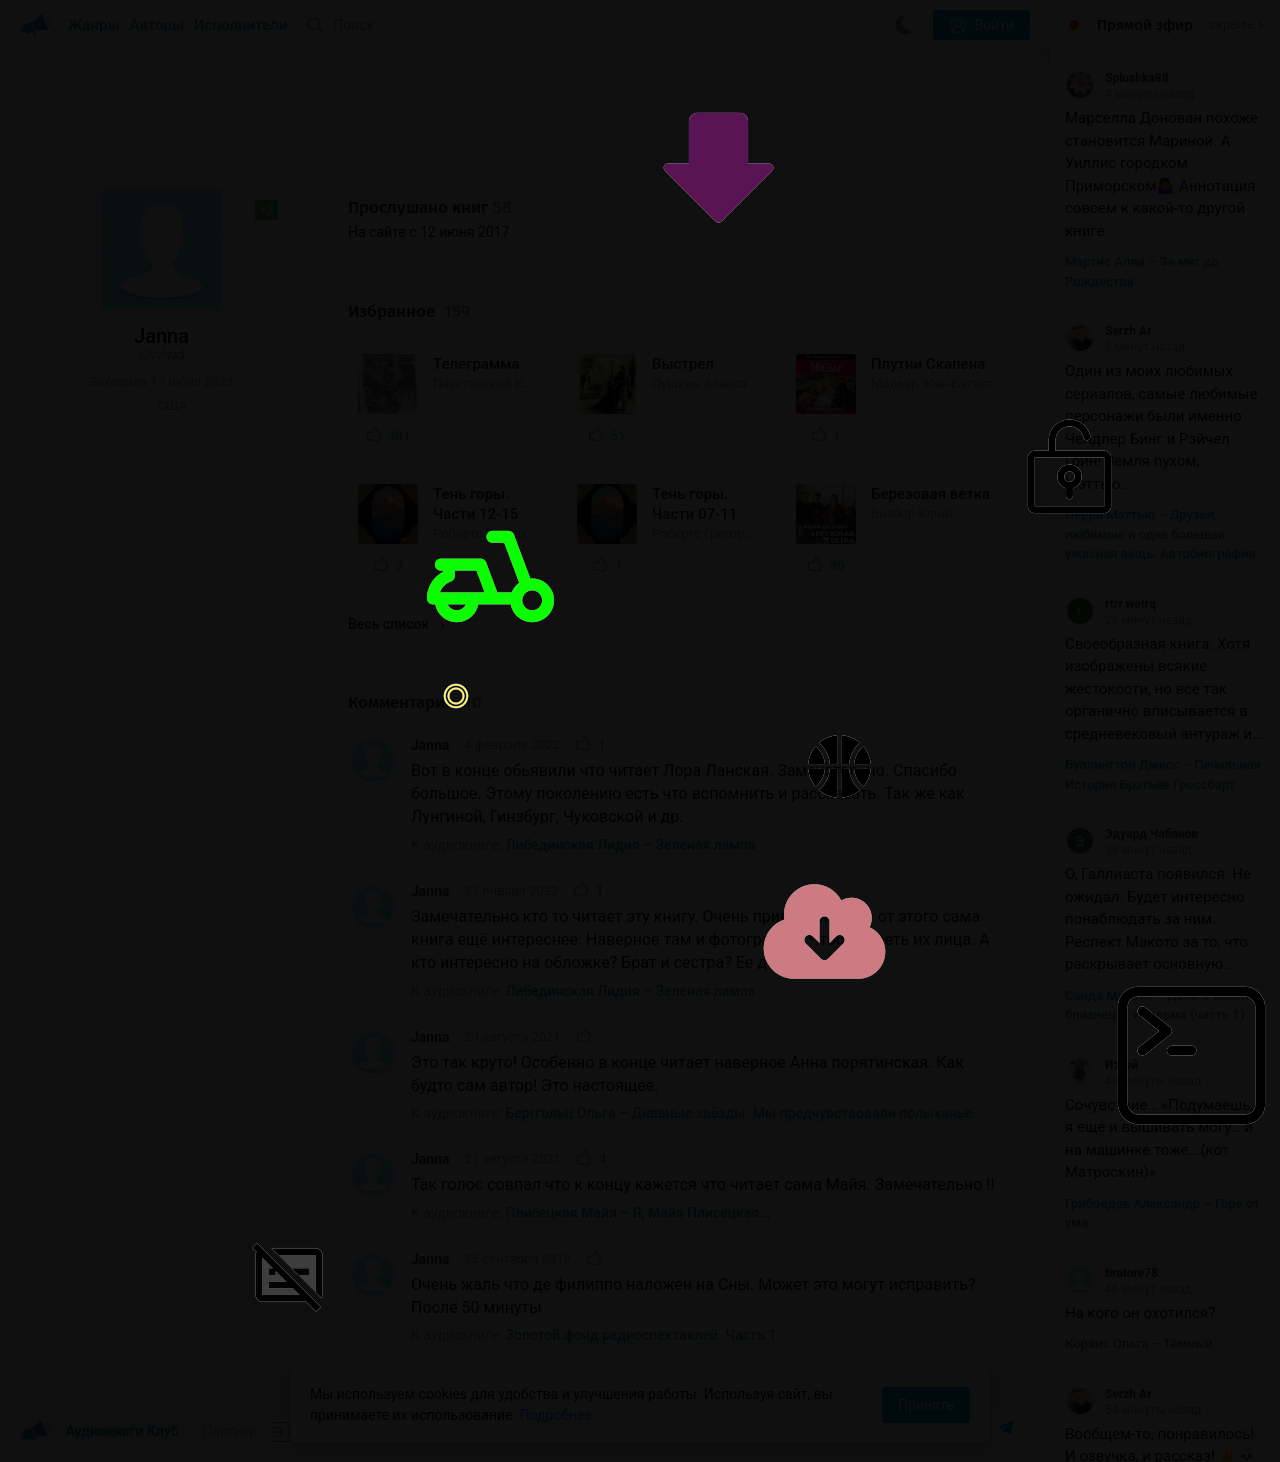  Describe the element at coordinates (824, 931) in the screenshot. I see `download file from cloud storage` at that location.